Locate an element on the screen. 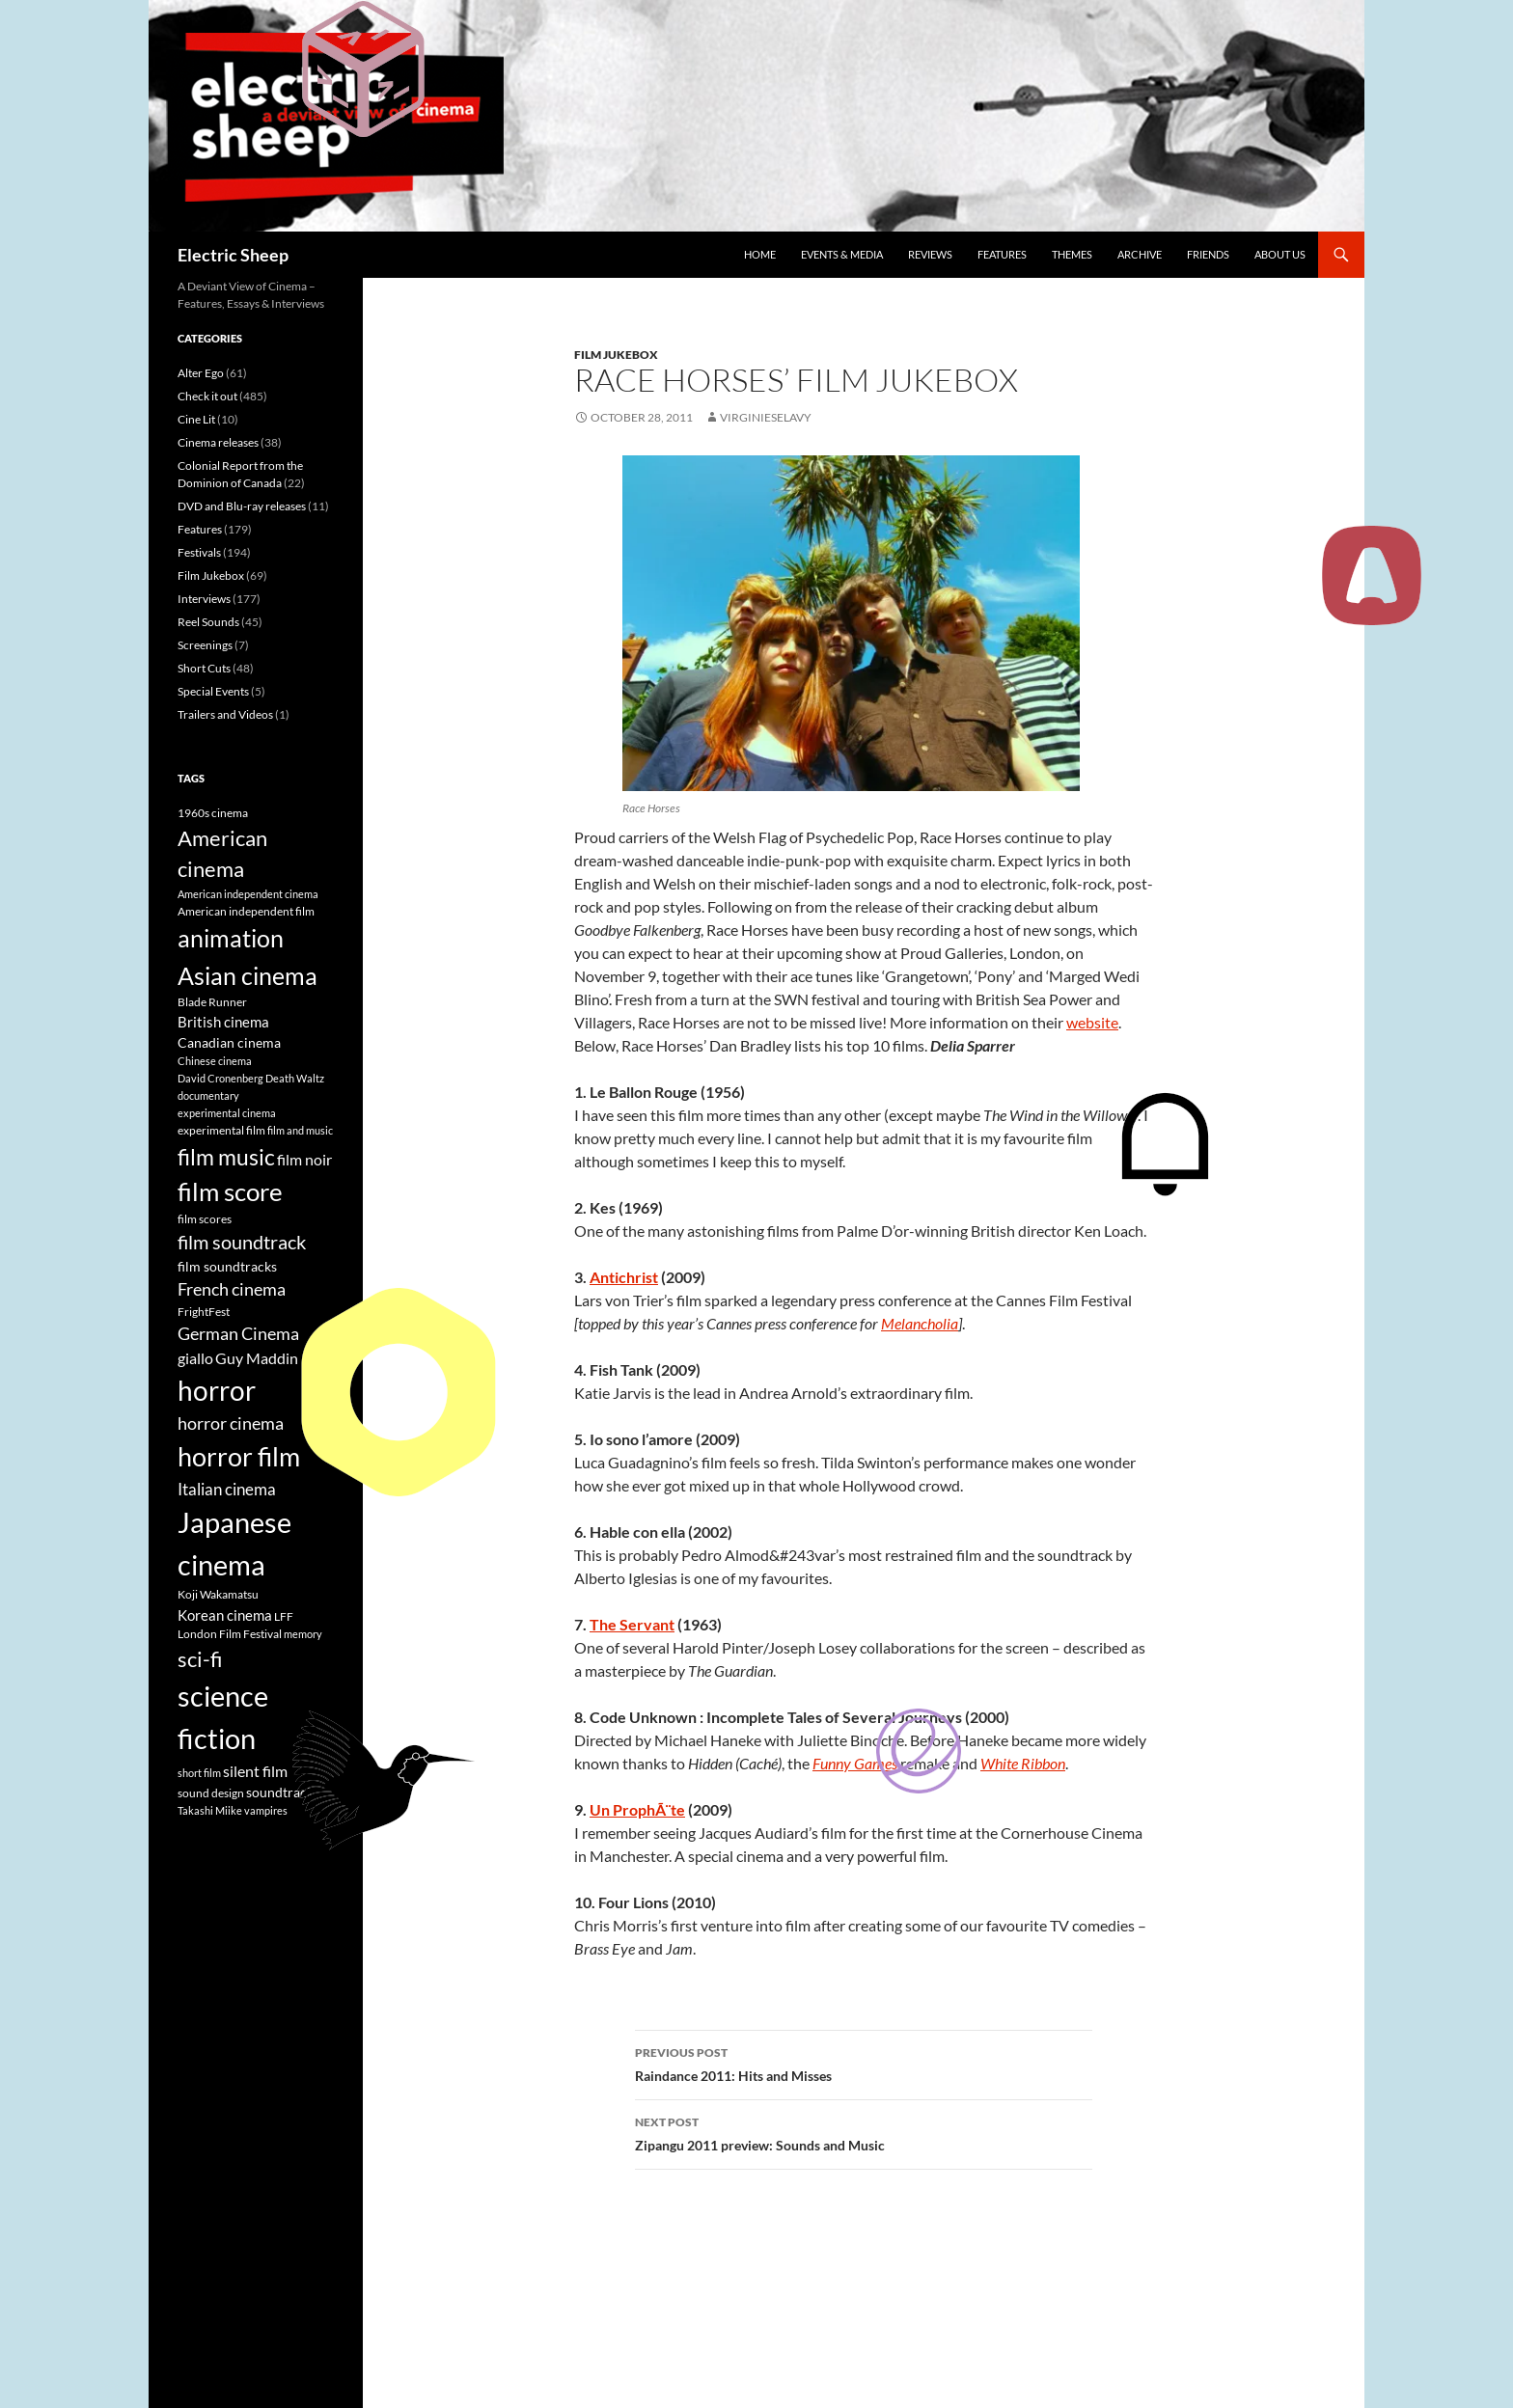 This screenshot has height=2408, width=1513. open medusa commerce dashboard is located at coordinates (399, 1392).